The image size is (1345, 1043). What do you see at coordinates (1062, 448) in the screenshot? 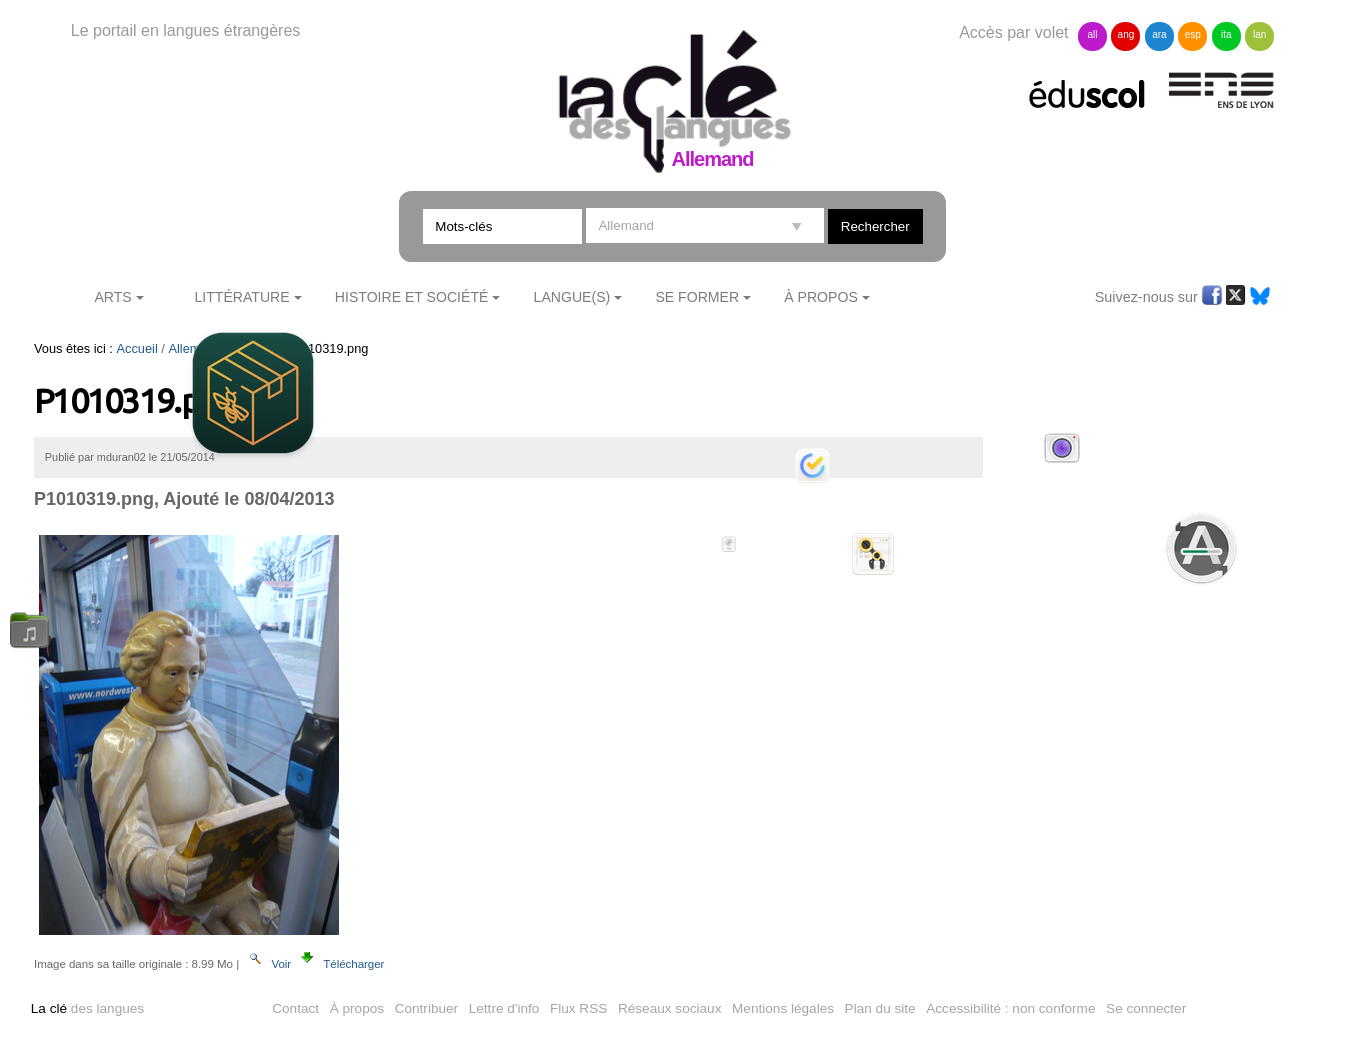
I see `open webcamoid camera application` at bounding box center [1062, 448].